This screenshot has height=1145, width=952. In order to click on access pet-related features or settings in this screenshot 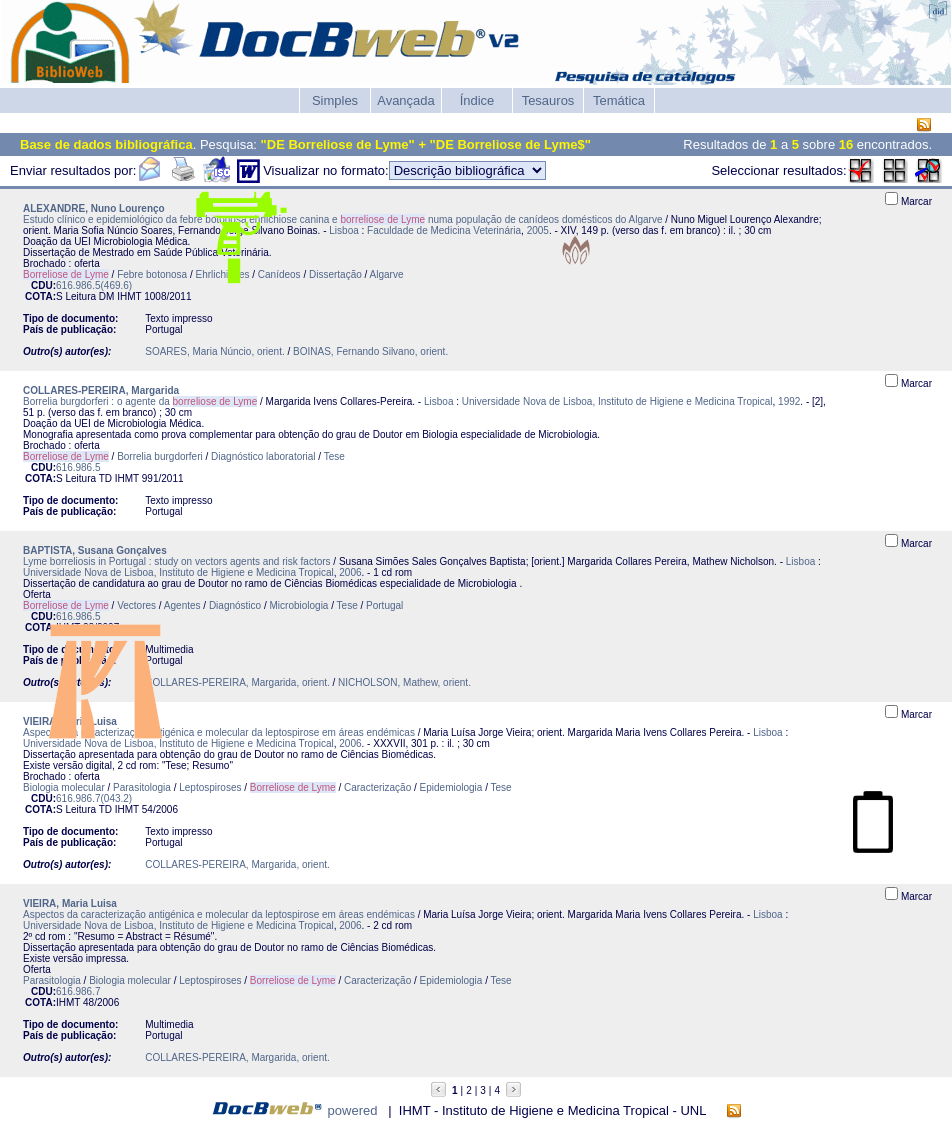, I will do `click(576, 250)`.